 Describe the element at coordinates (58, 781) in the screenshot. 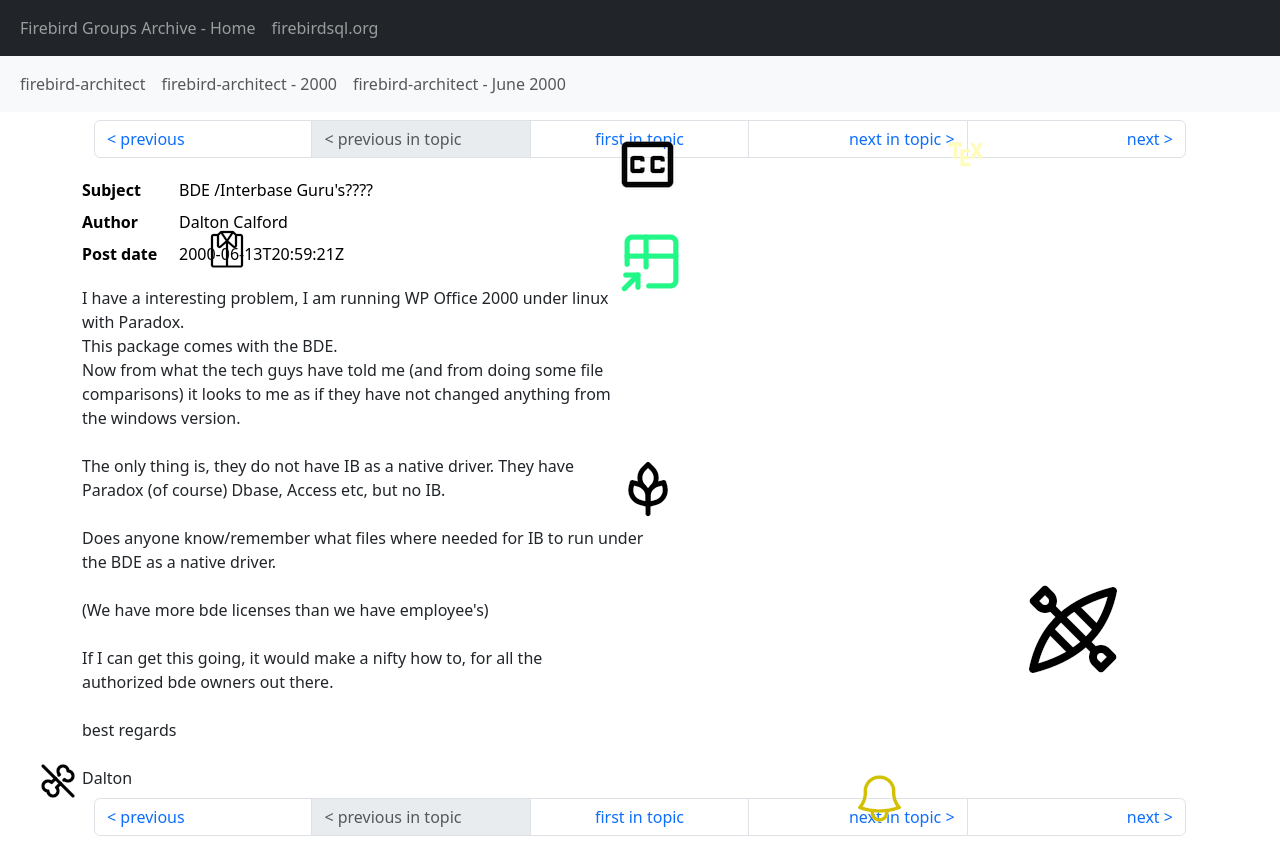

I see `no treats available for pet` at that location.